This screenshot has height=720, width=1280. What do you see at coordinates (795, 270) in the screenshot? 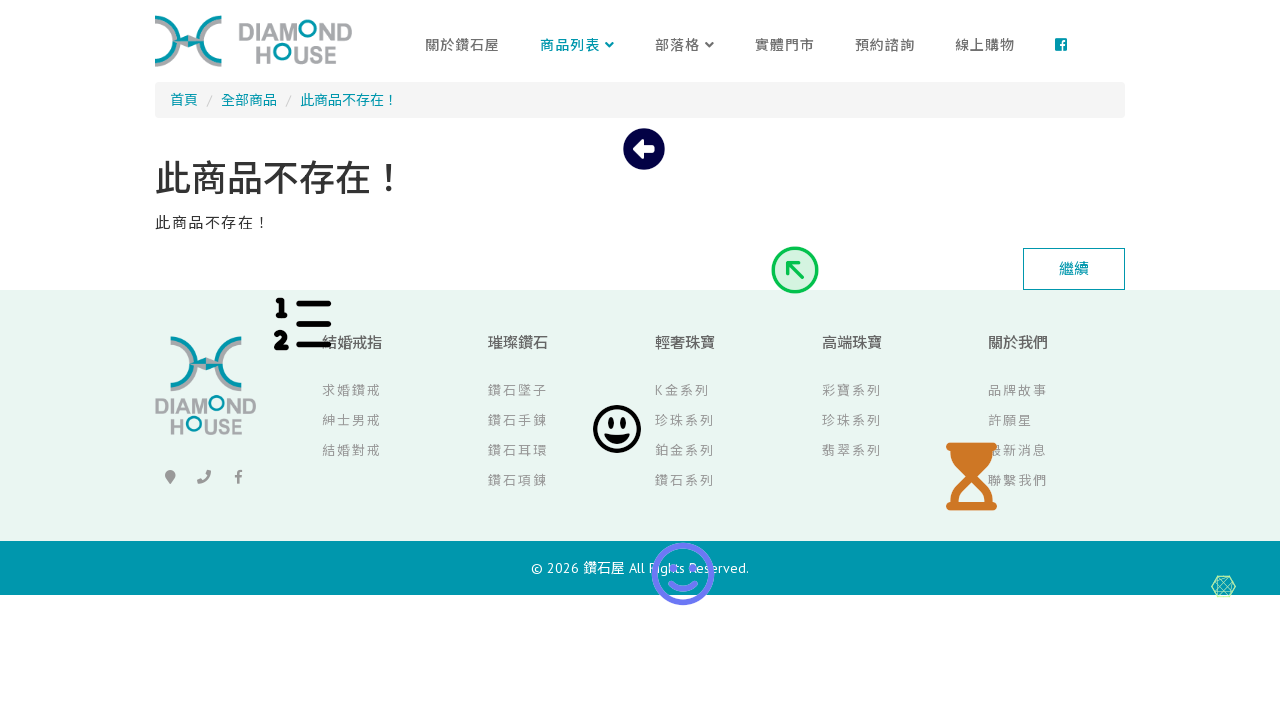
I see `navigate back to previous screen` at bounding box center [795, 270].